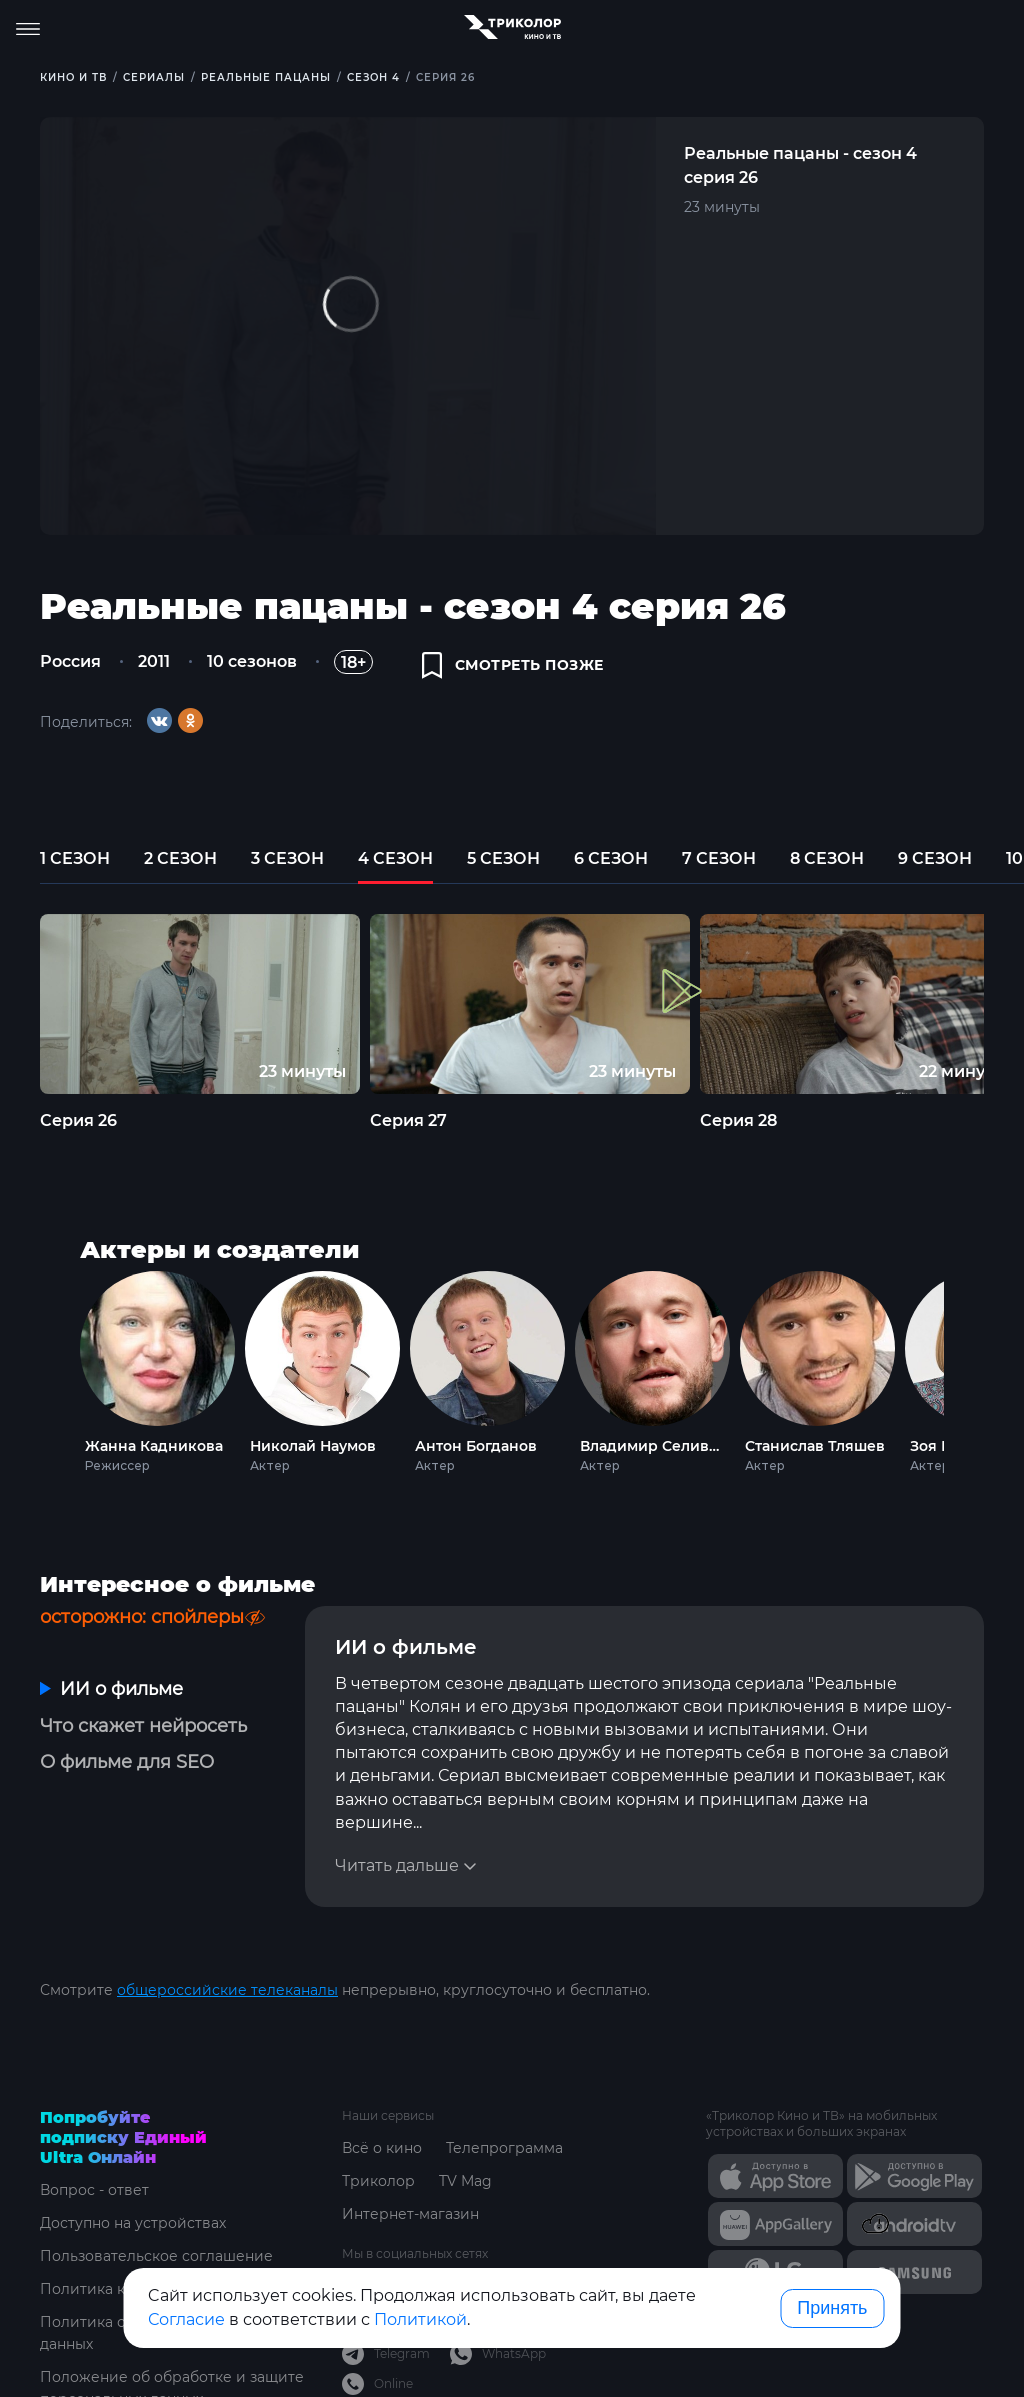 The width and height of the screenshot is (1024, 2397). What do you see at coordinates (875, 2223) in the screenshot?
I see `cloud storage warning or sync issue` at bounding box center [875, 2223].